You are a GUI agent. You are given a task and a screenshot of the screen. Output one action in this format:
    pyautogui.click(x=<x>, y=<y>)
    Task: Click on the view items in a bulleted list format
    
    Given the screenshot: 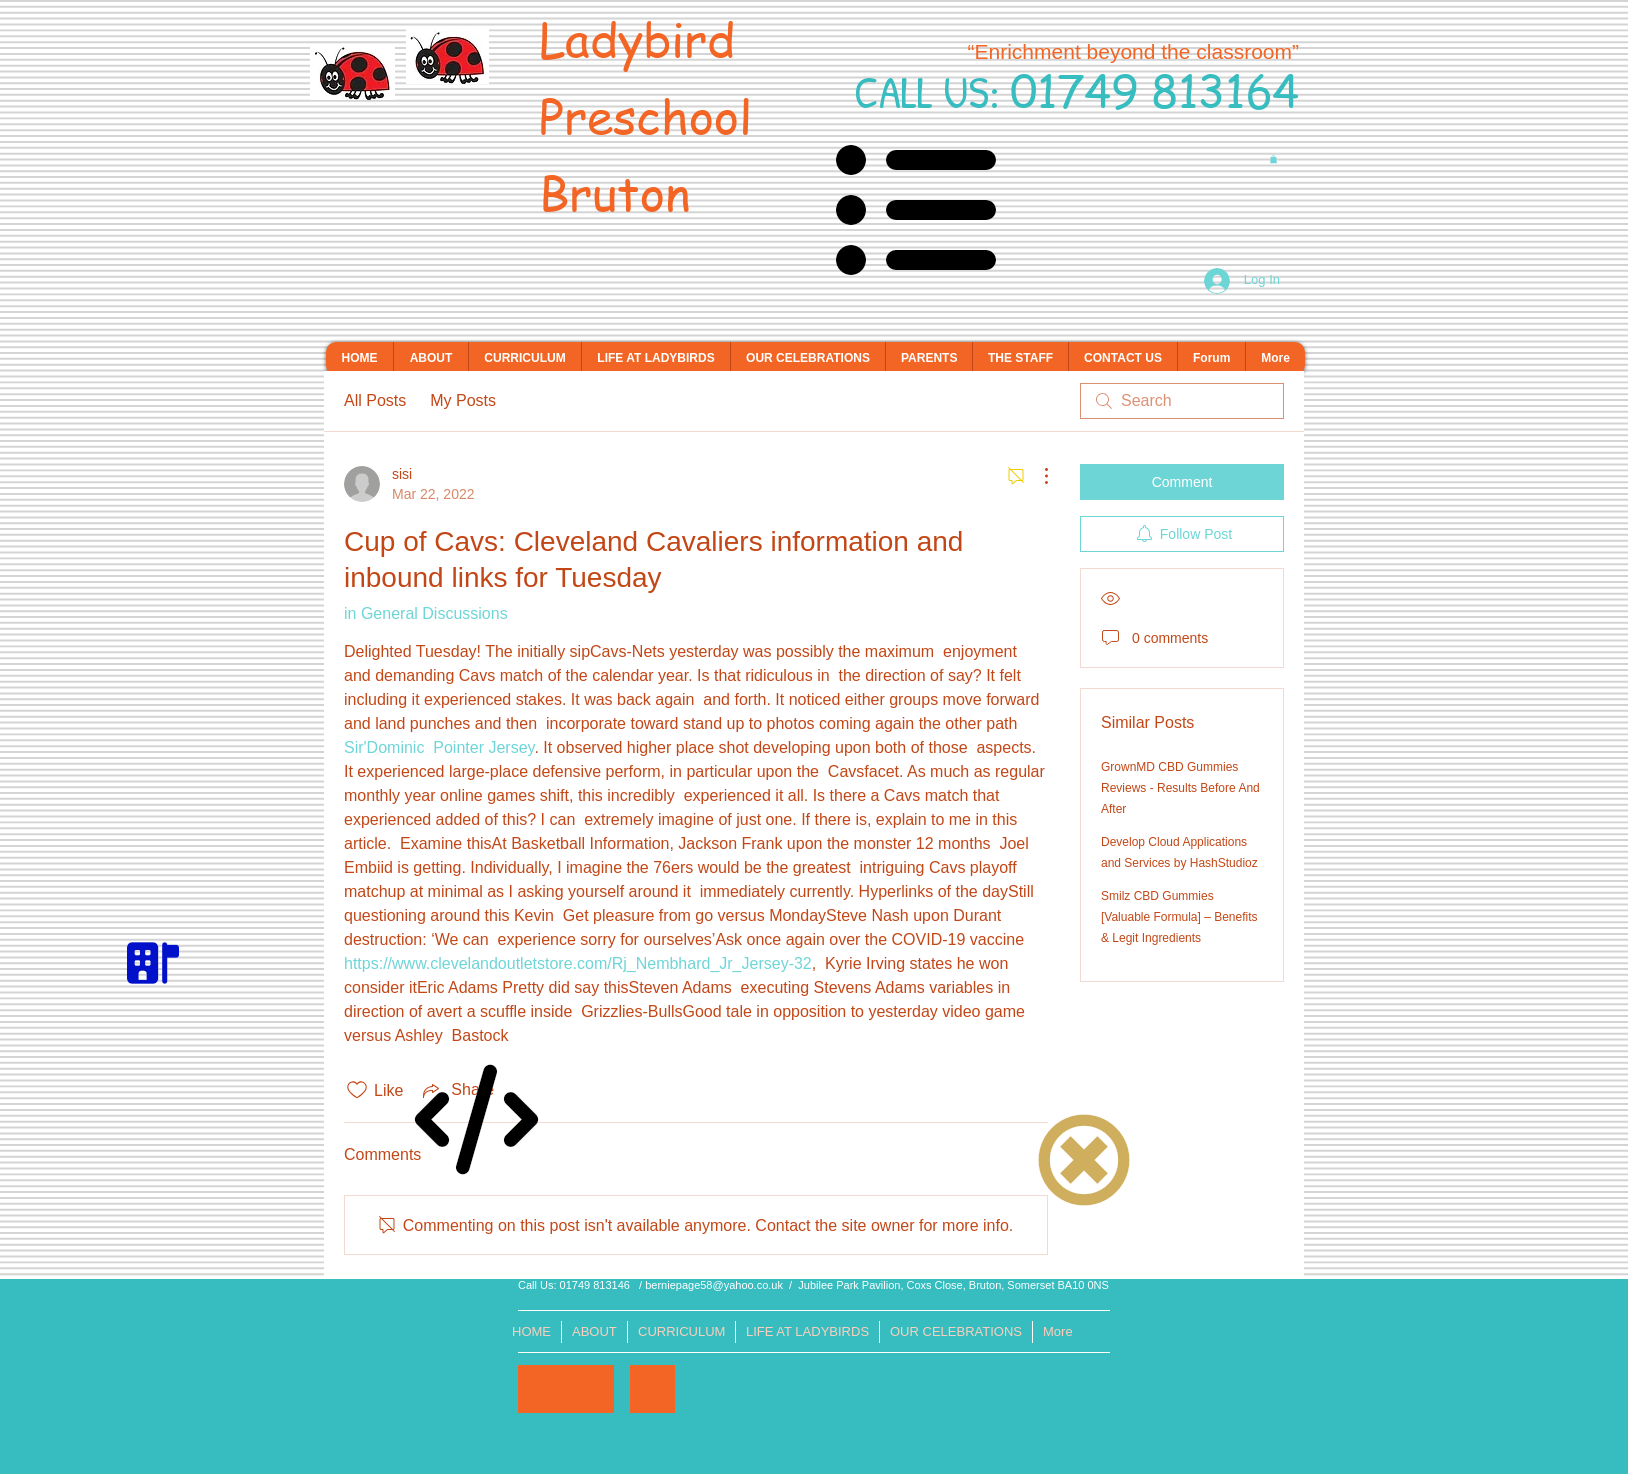 What is the action you would take?
    pyautogui.click(x=916, y=210)
    